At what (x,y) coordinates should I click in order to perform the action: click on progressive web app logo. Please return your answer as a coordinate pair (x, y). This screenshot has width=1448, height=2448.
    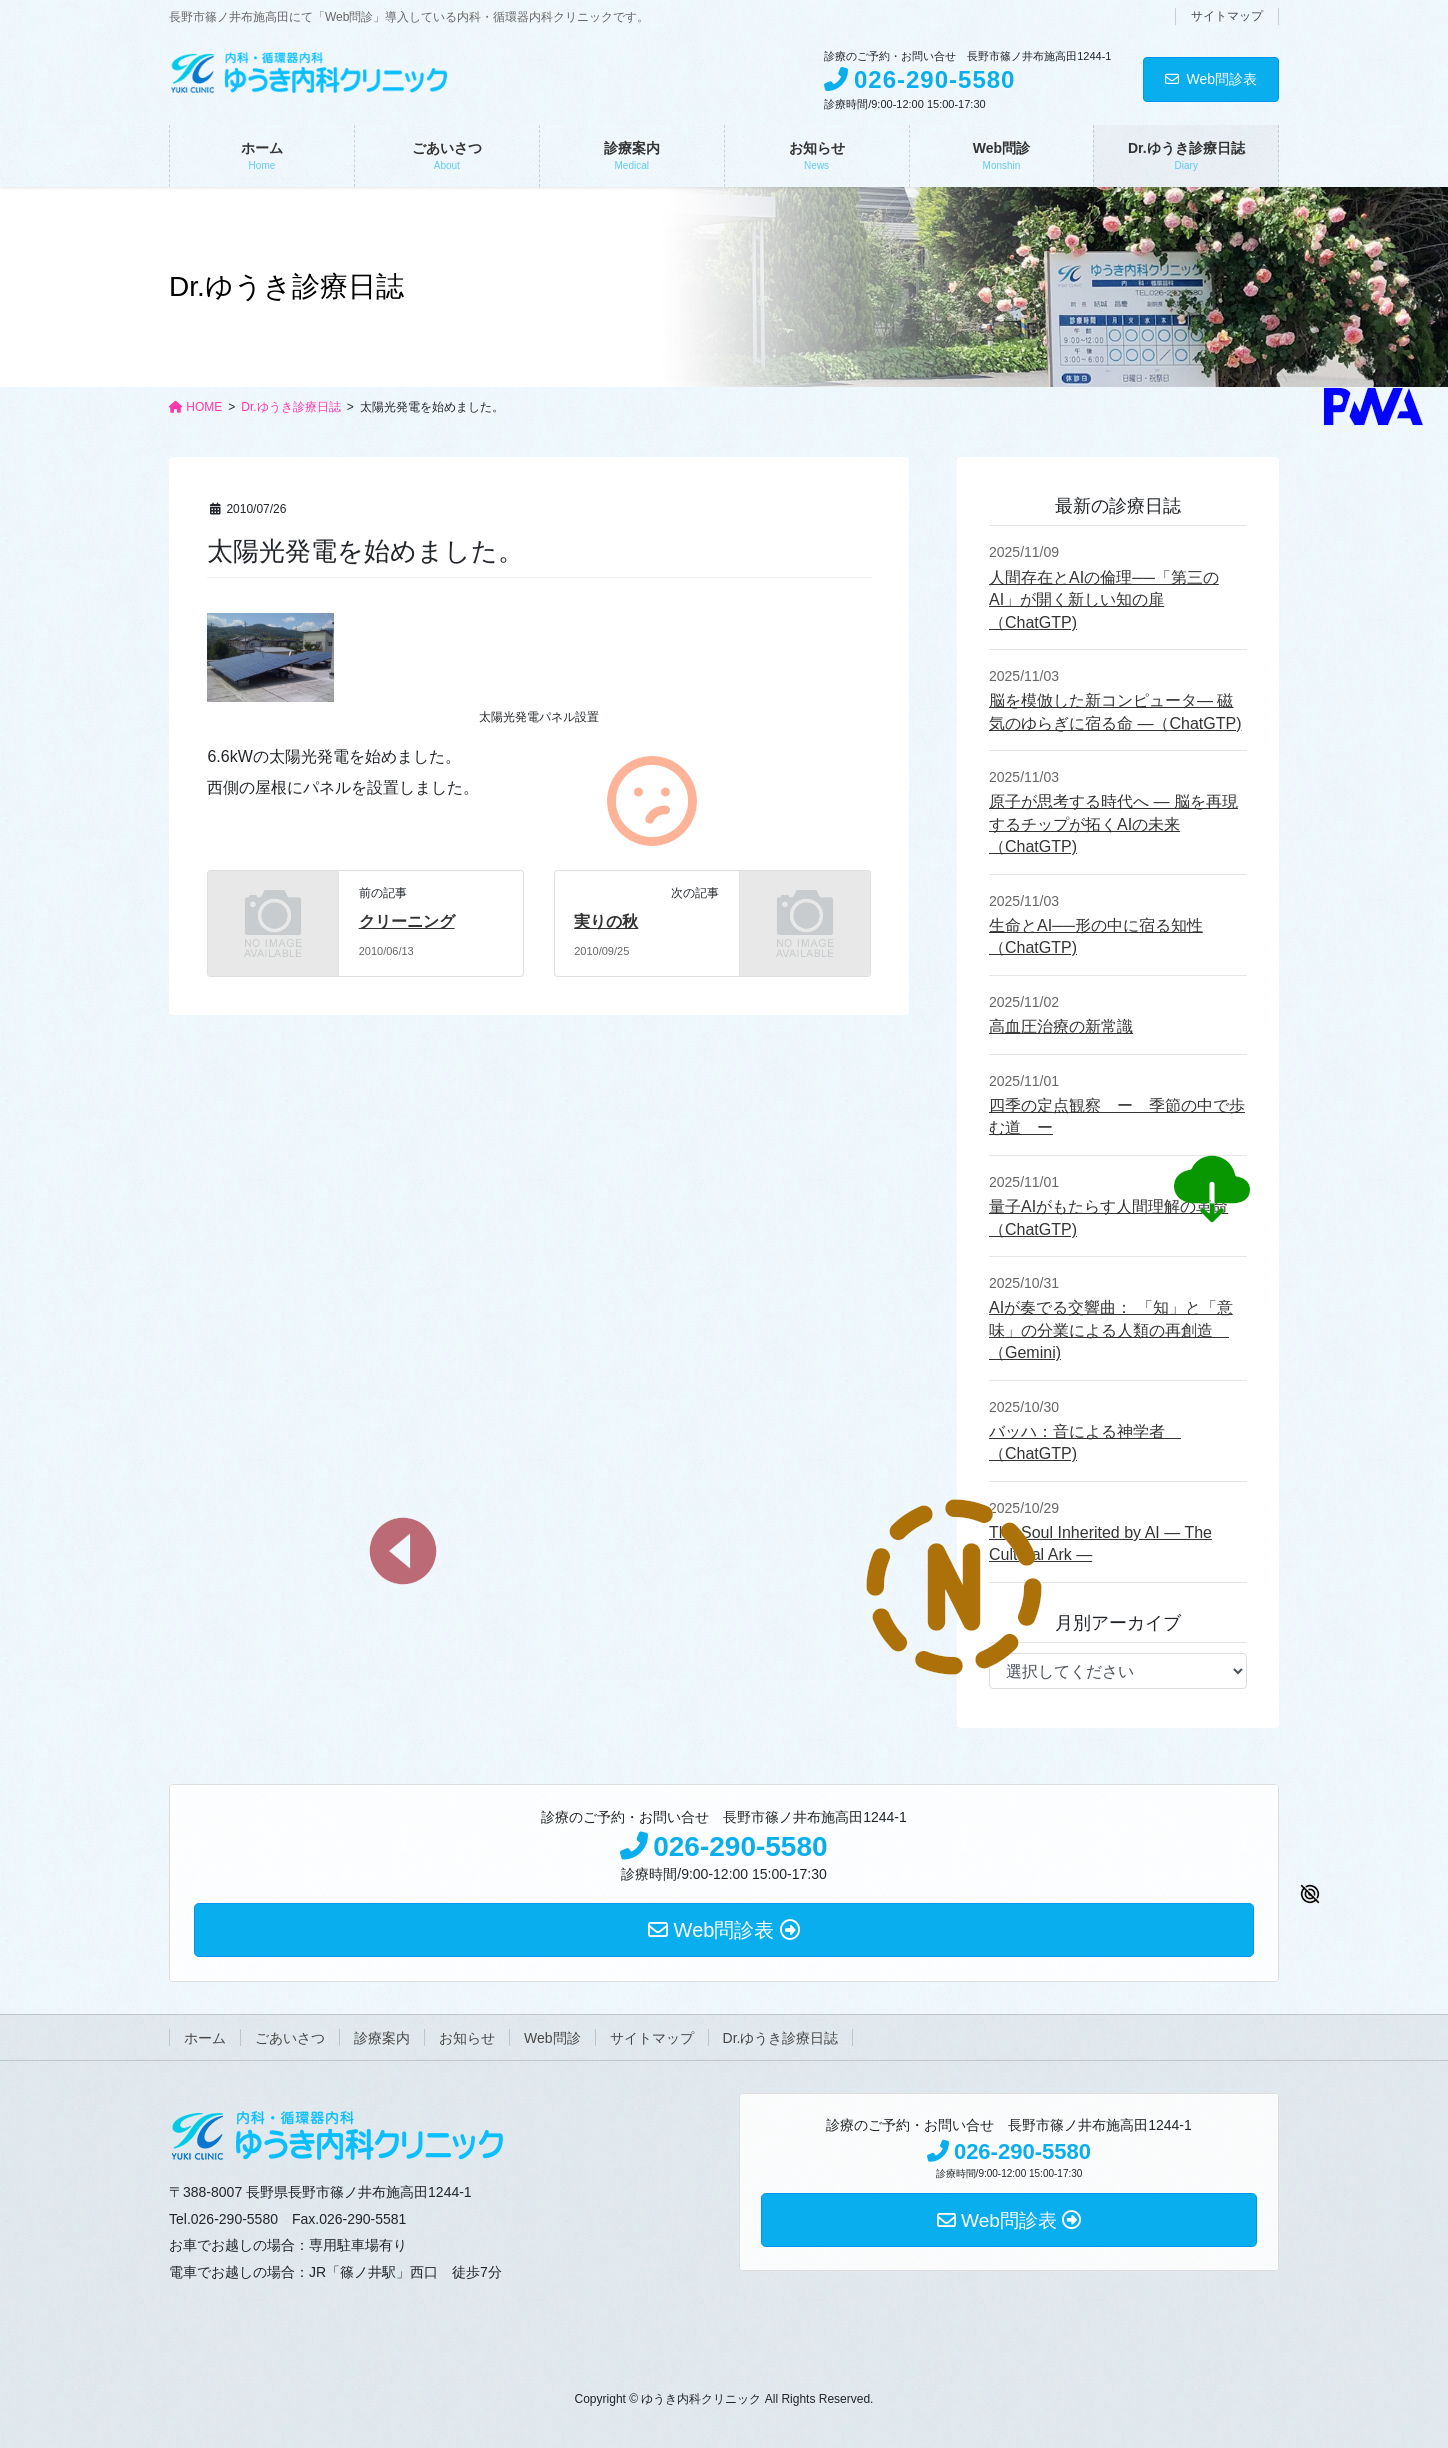
    Looking at the image, I should click on (1373, 406).